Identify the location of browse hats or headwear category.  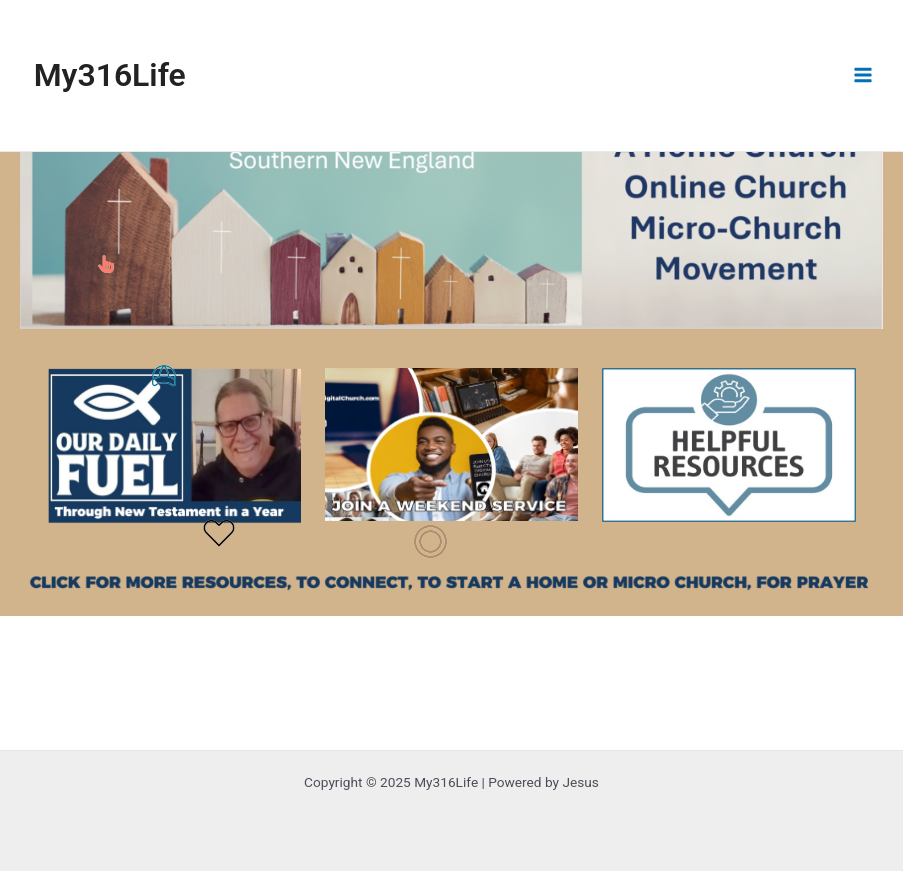
(164, 377).